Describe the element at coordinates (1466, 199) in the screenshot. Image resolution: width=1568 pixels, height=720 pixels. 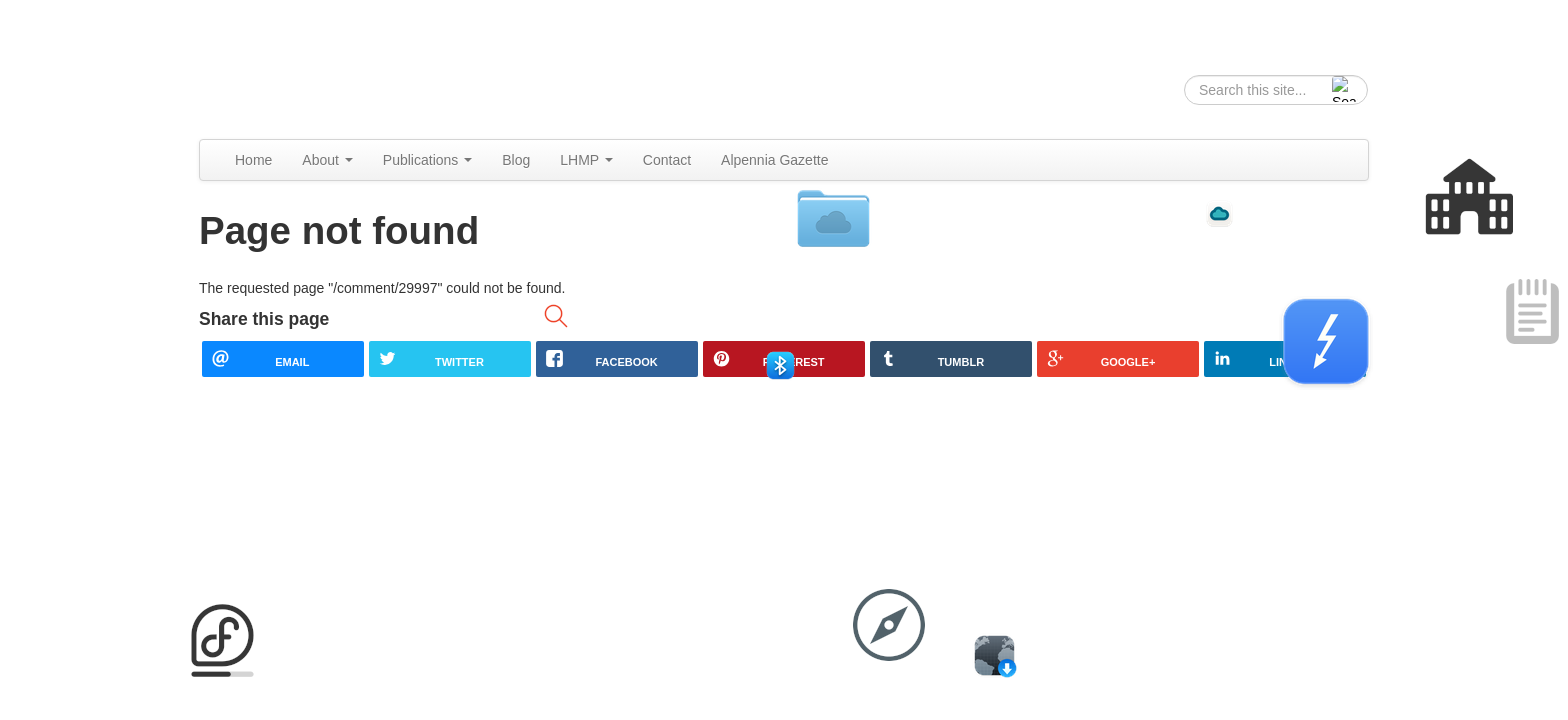
I see `access educational apps and resources` at that location.